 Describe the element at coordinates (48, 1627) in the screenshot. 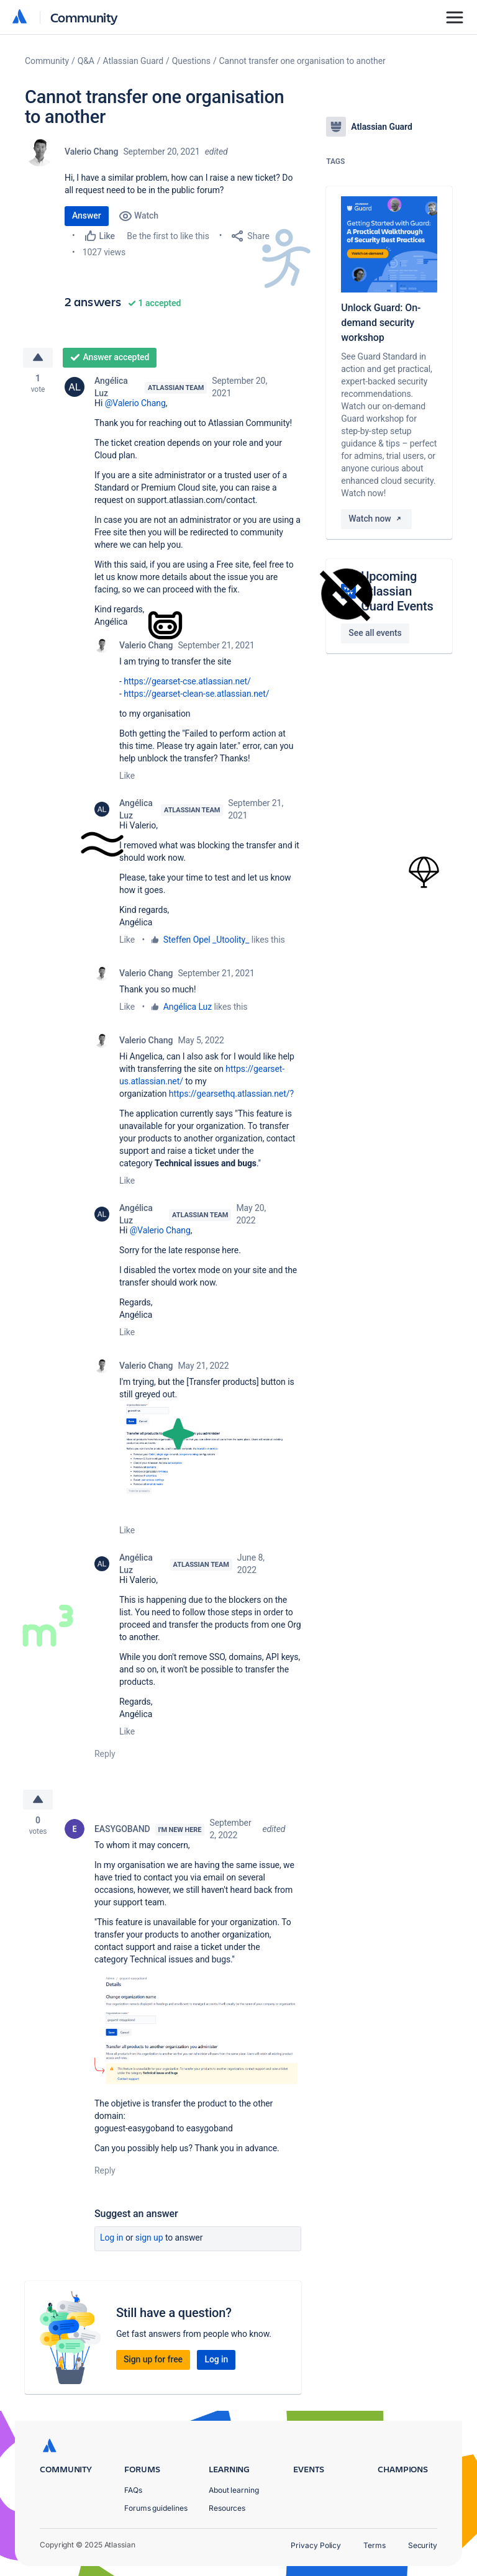

I see `indicates volume measurement in cubic meters` at that location.